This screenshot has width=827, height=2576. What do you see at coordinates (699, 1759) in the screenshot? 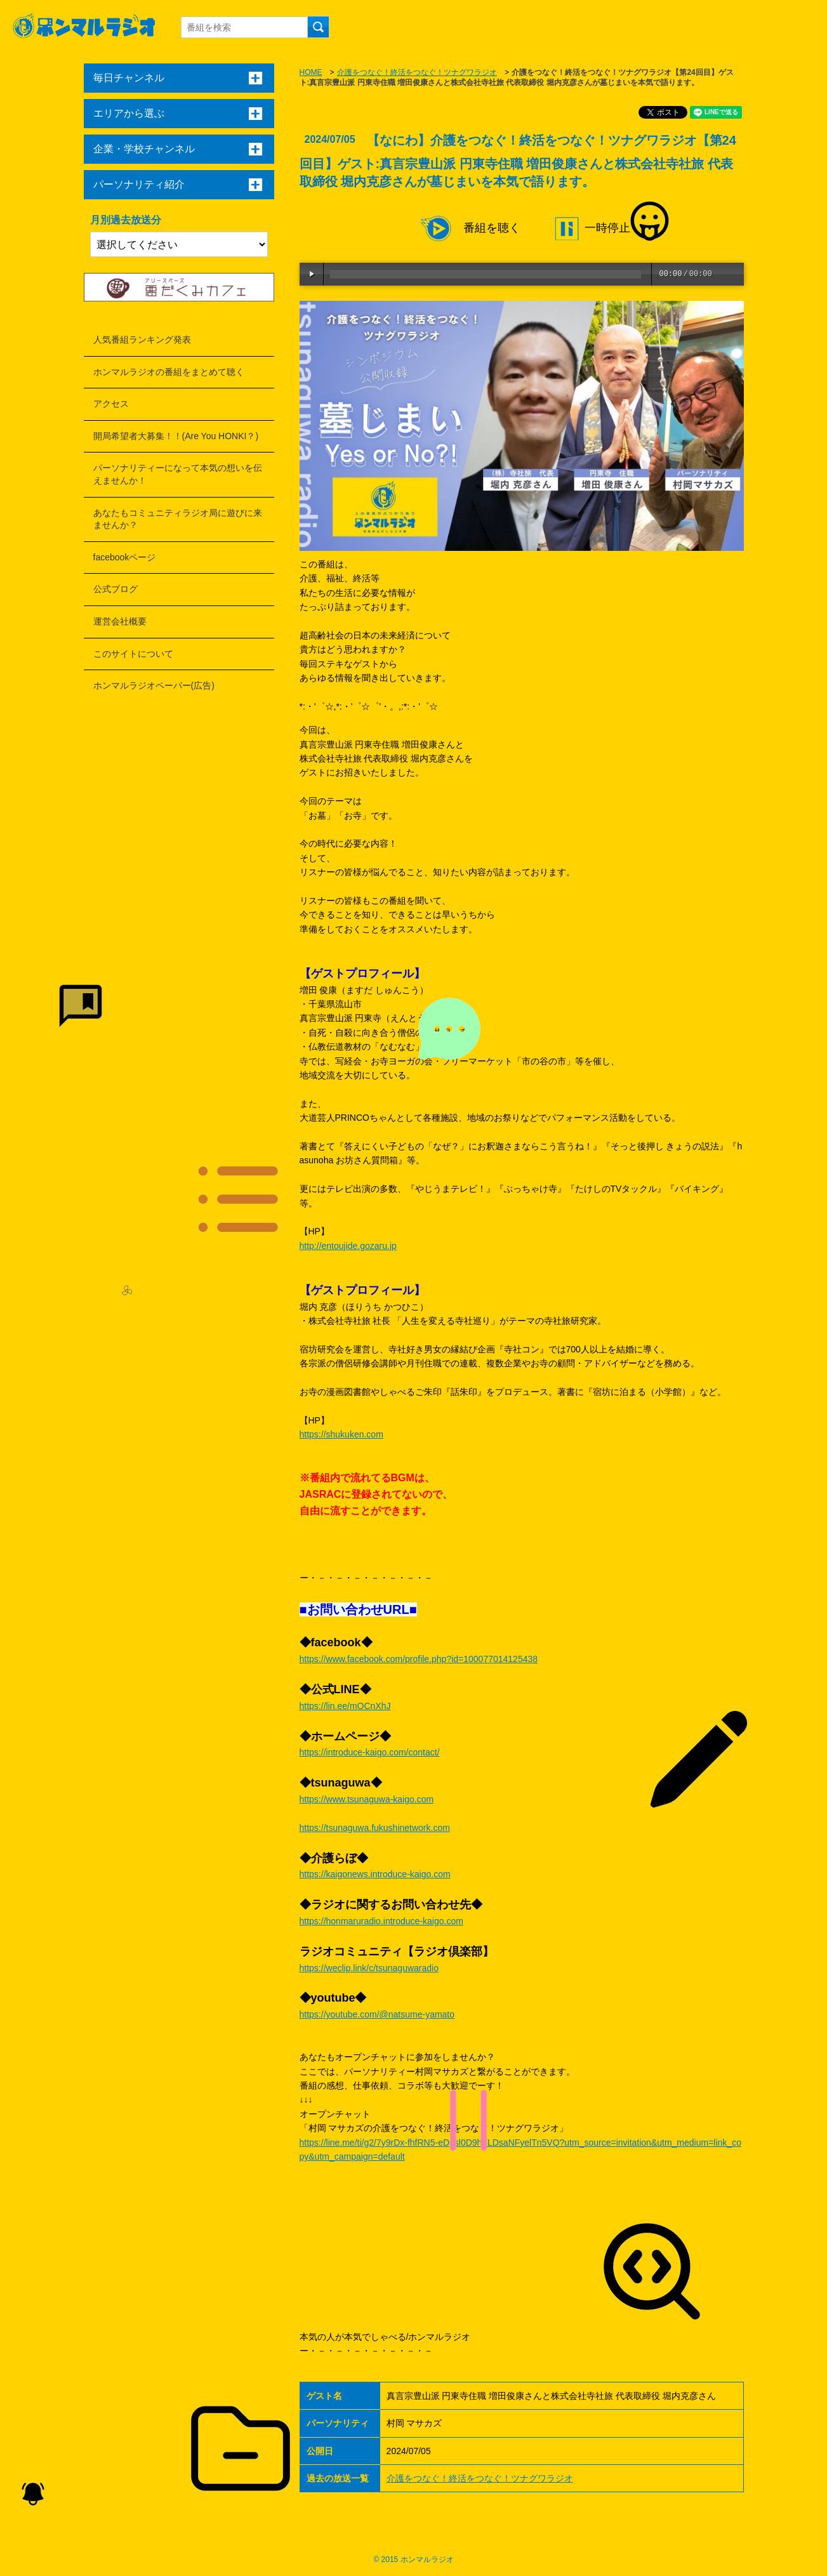
I see `edit content or text` at bounding box center [699, 1759].